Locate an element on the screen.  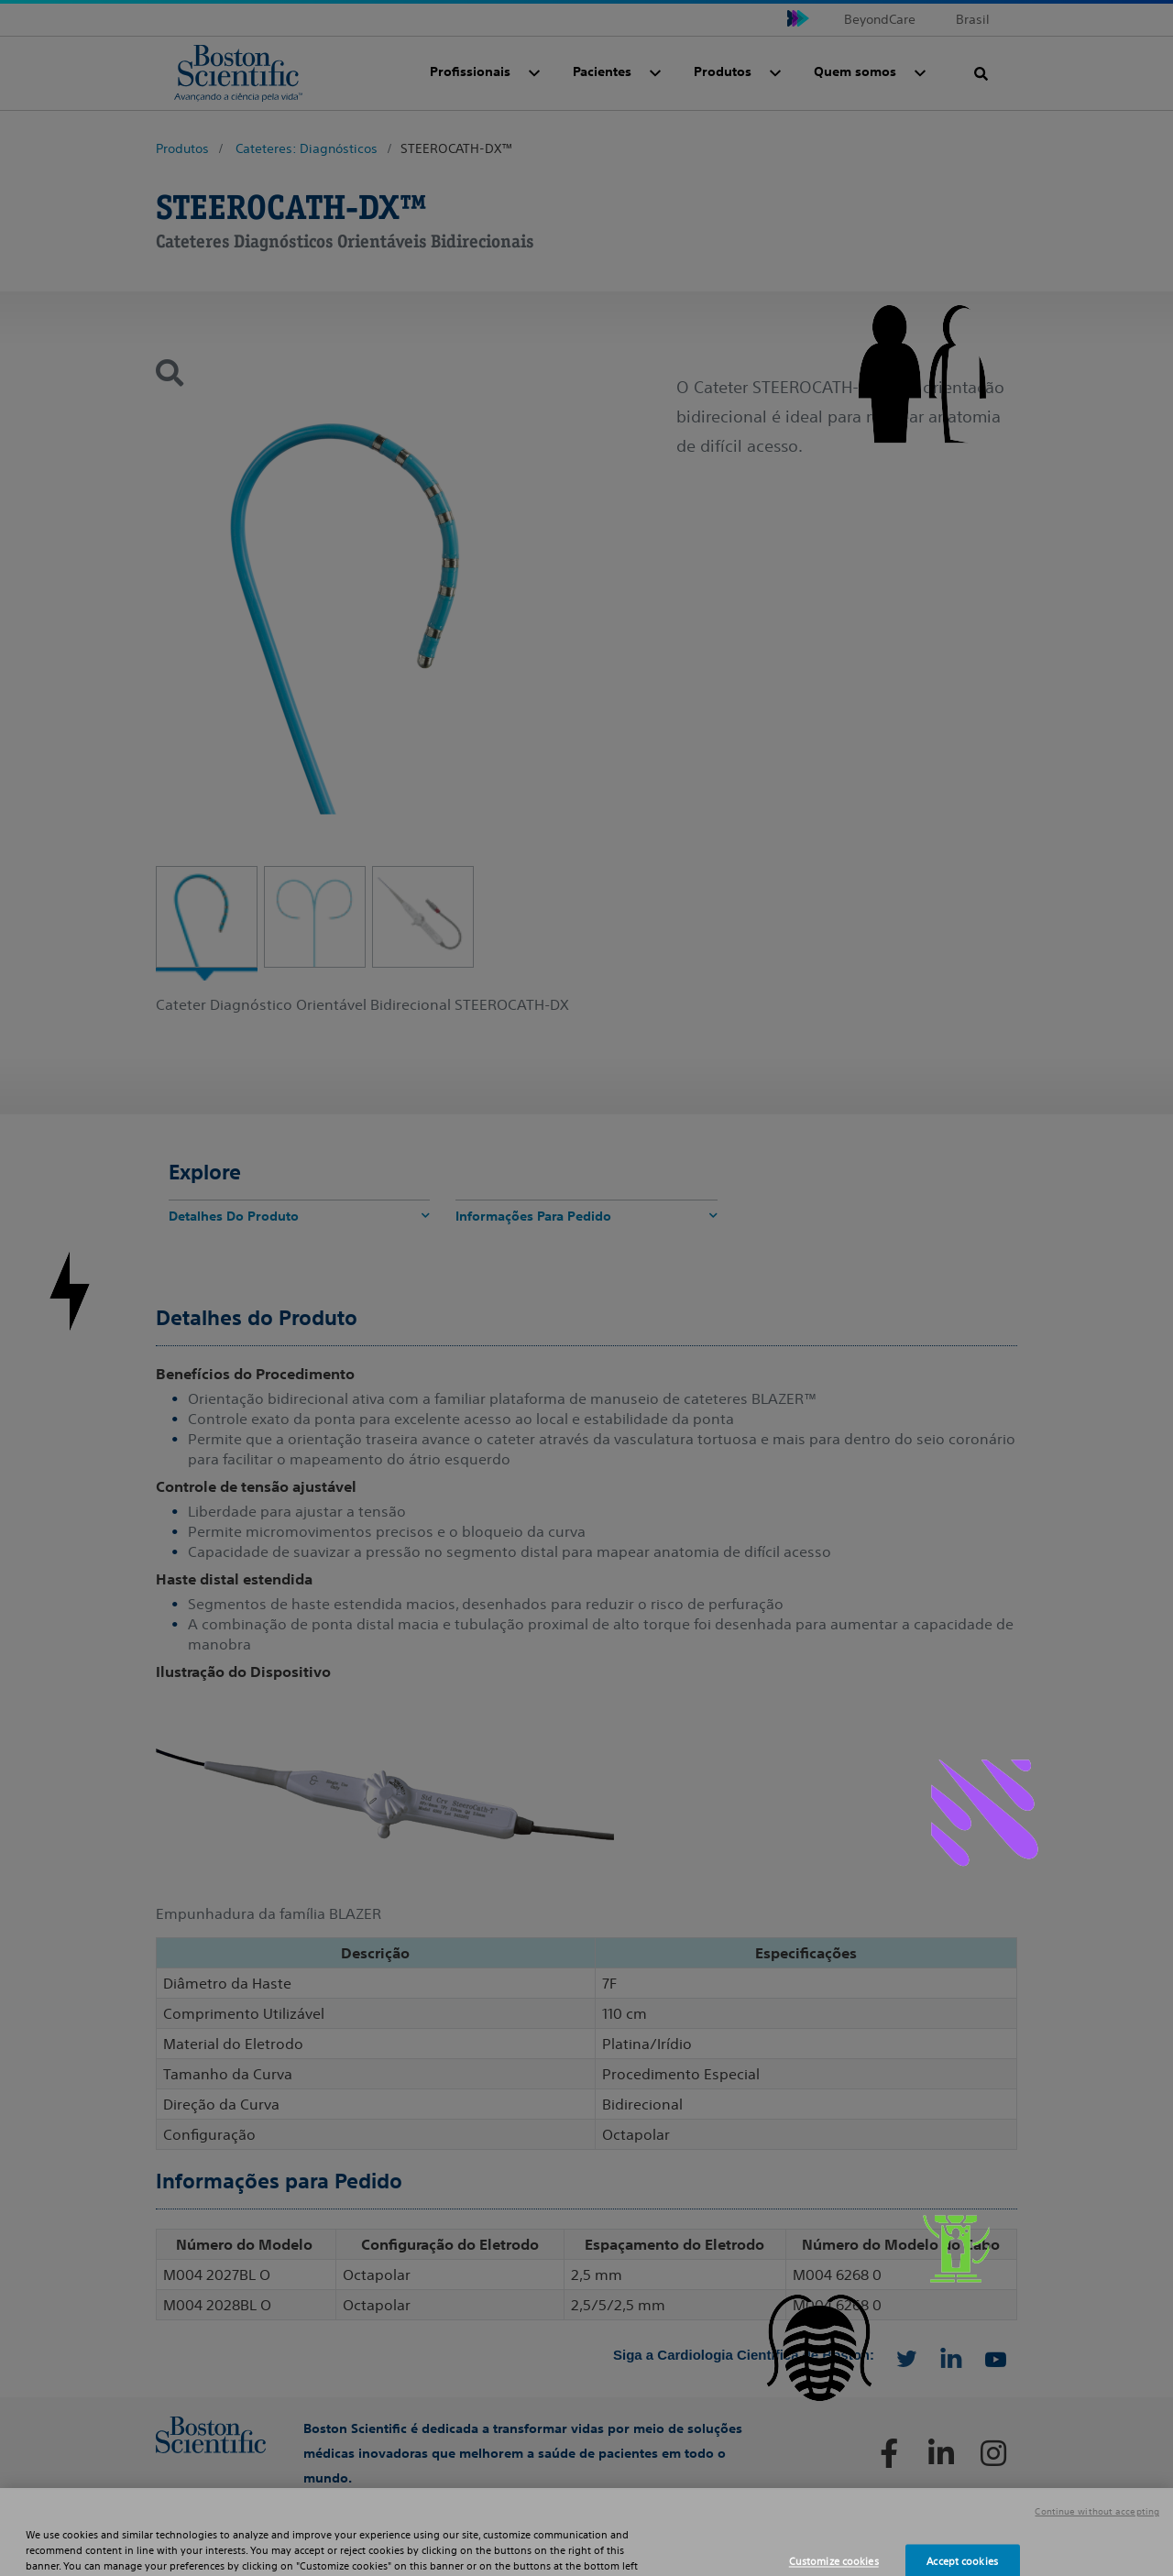
enter cryogenic sleep or stasis mode is located at coordinates (956, 2249).